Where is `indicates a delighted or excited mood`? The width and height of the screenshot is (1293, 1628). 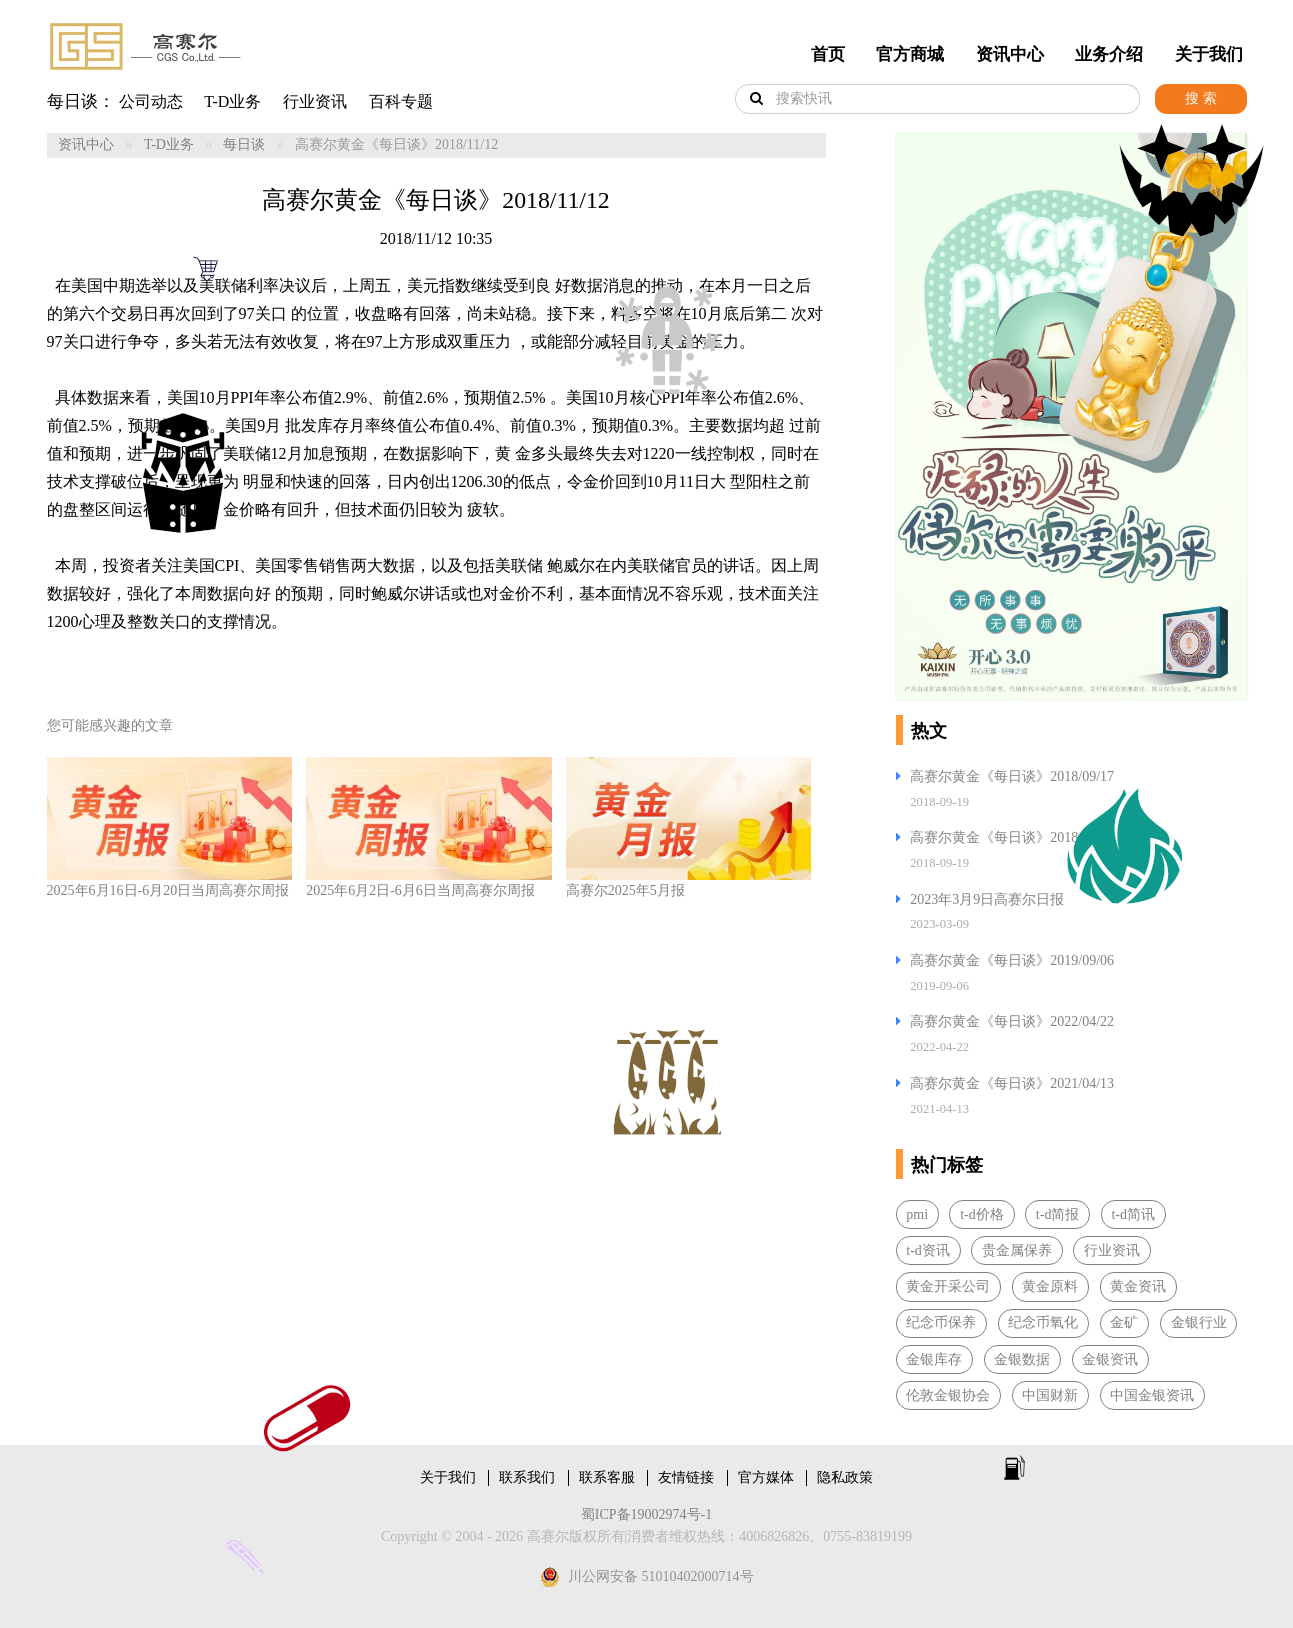
indicates a delighted or excited mood is located at coordinates (1191, 177).